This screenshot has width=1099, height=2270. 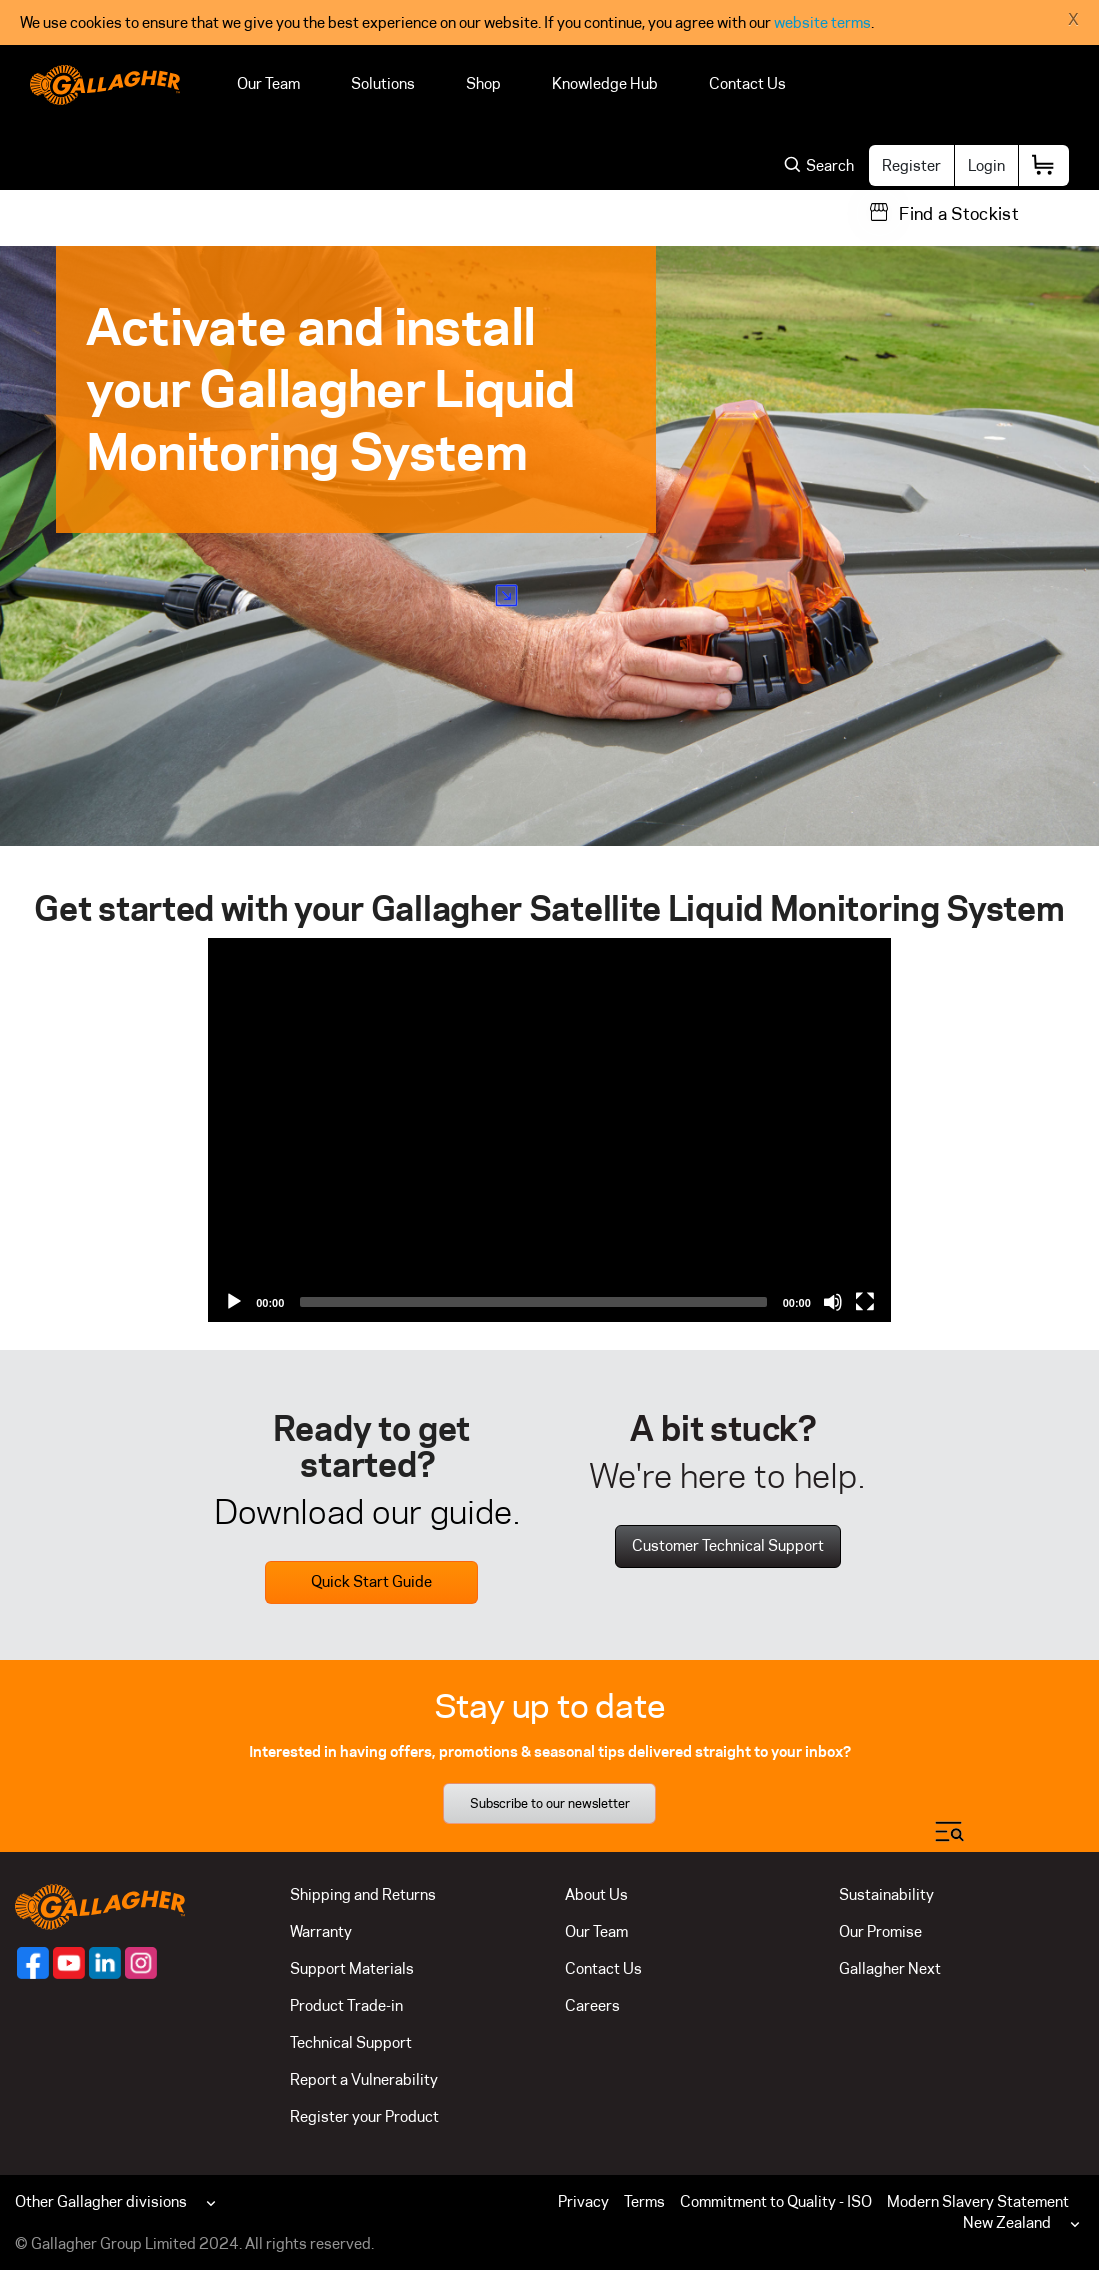 What do you see at coordinates (506, 595) in the screenshot?
I see `navigate to the bottom-right section` at bounding box center [506, 595].